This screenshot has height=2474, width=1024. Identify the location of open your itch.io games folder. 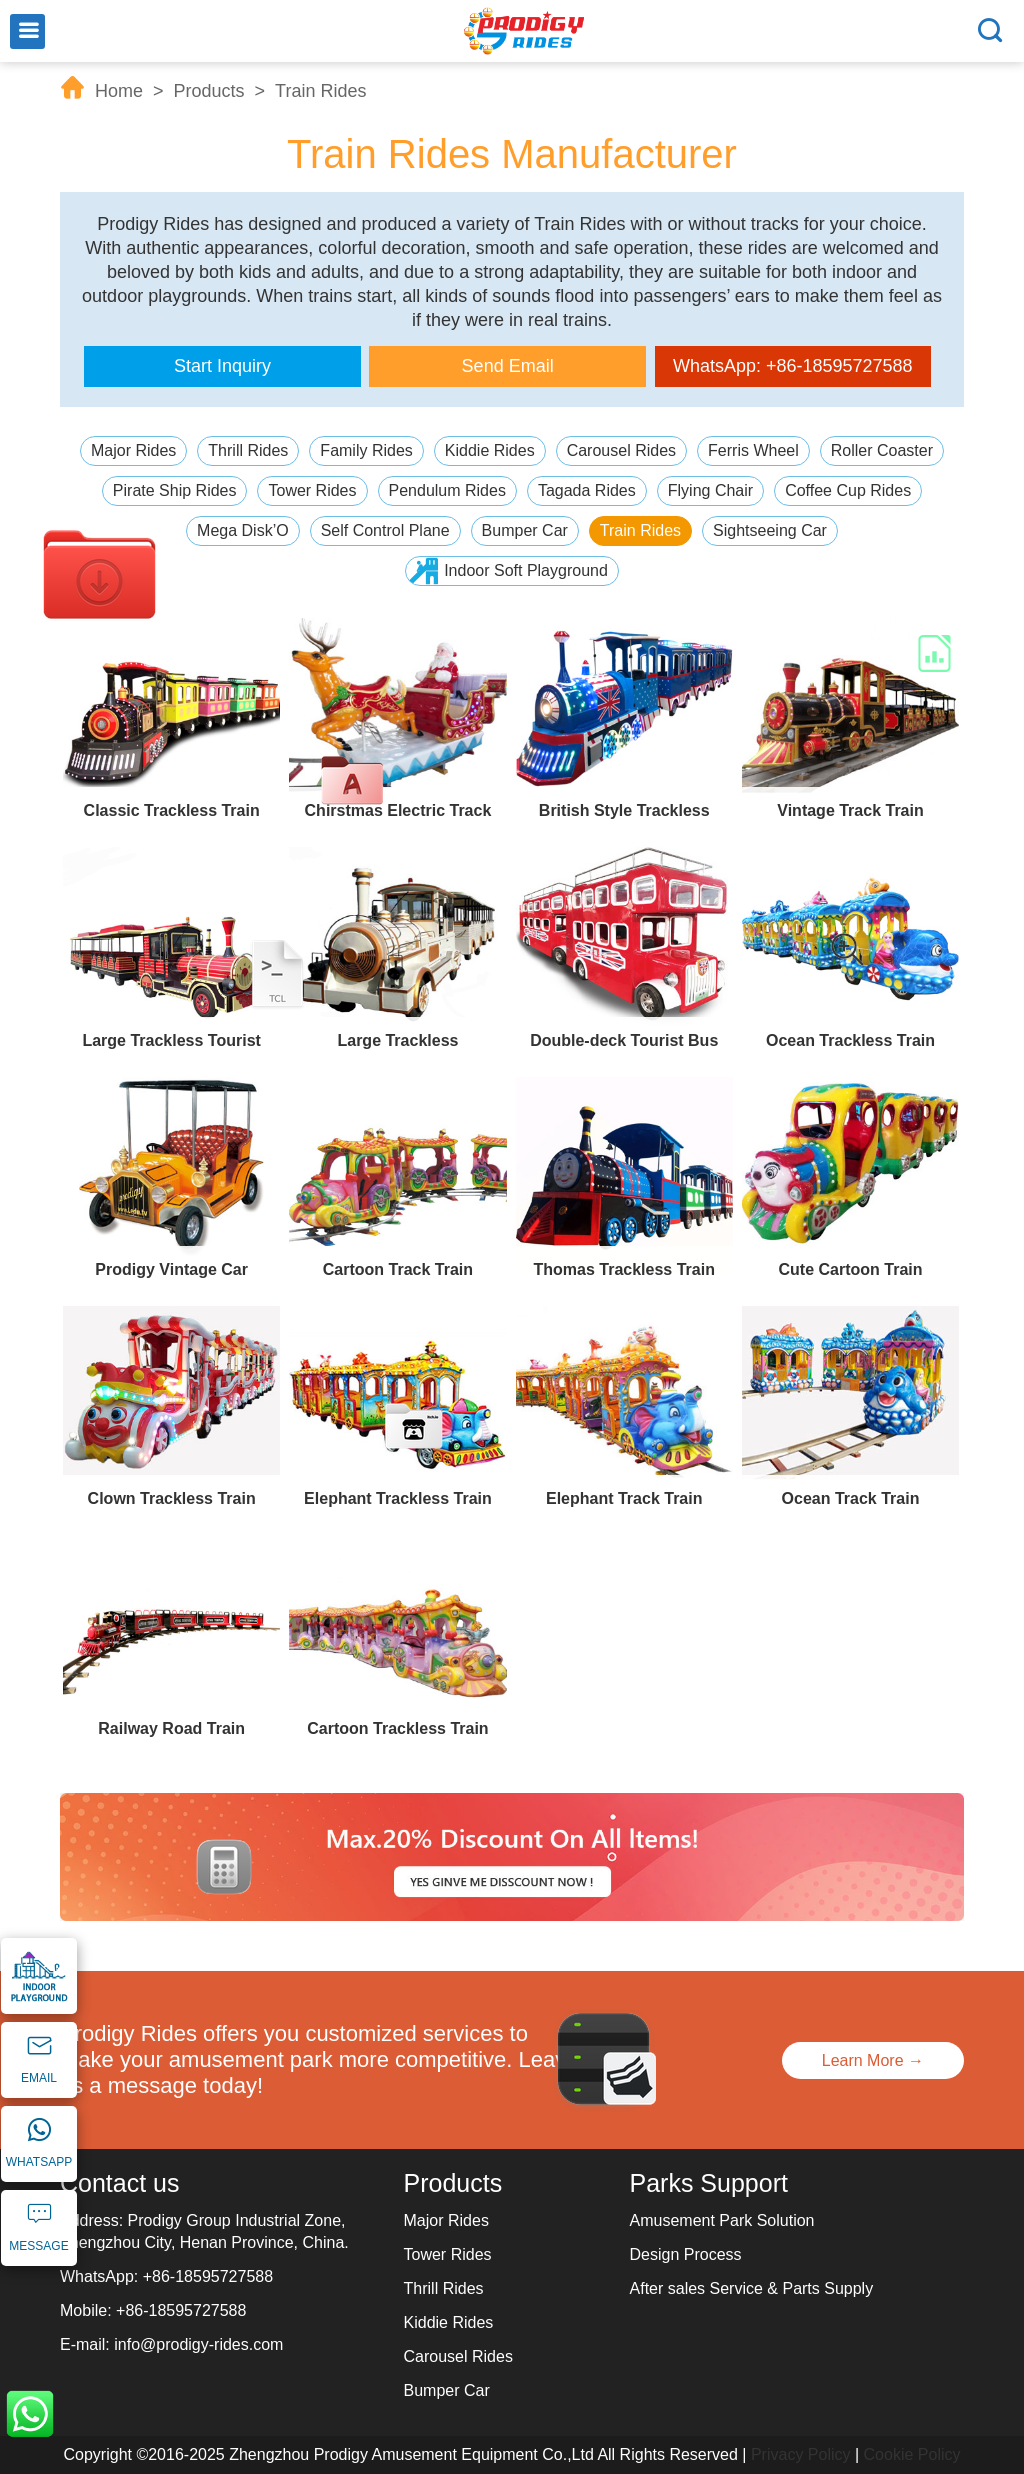
(413, 1427).